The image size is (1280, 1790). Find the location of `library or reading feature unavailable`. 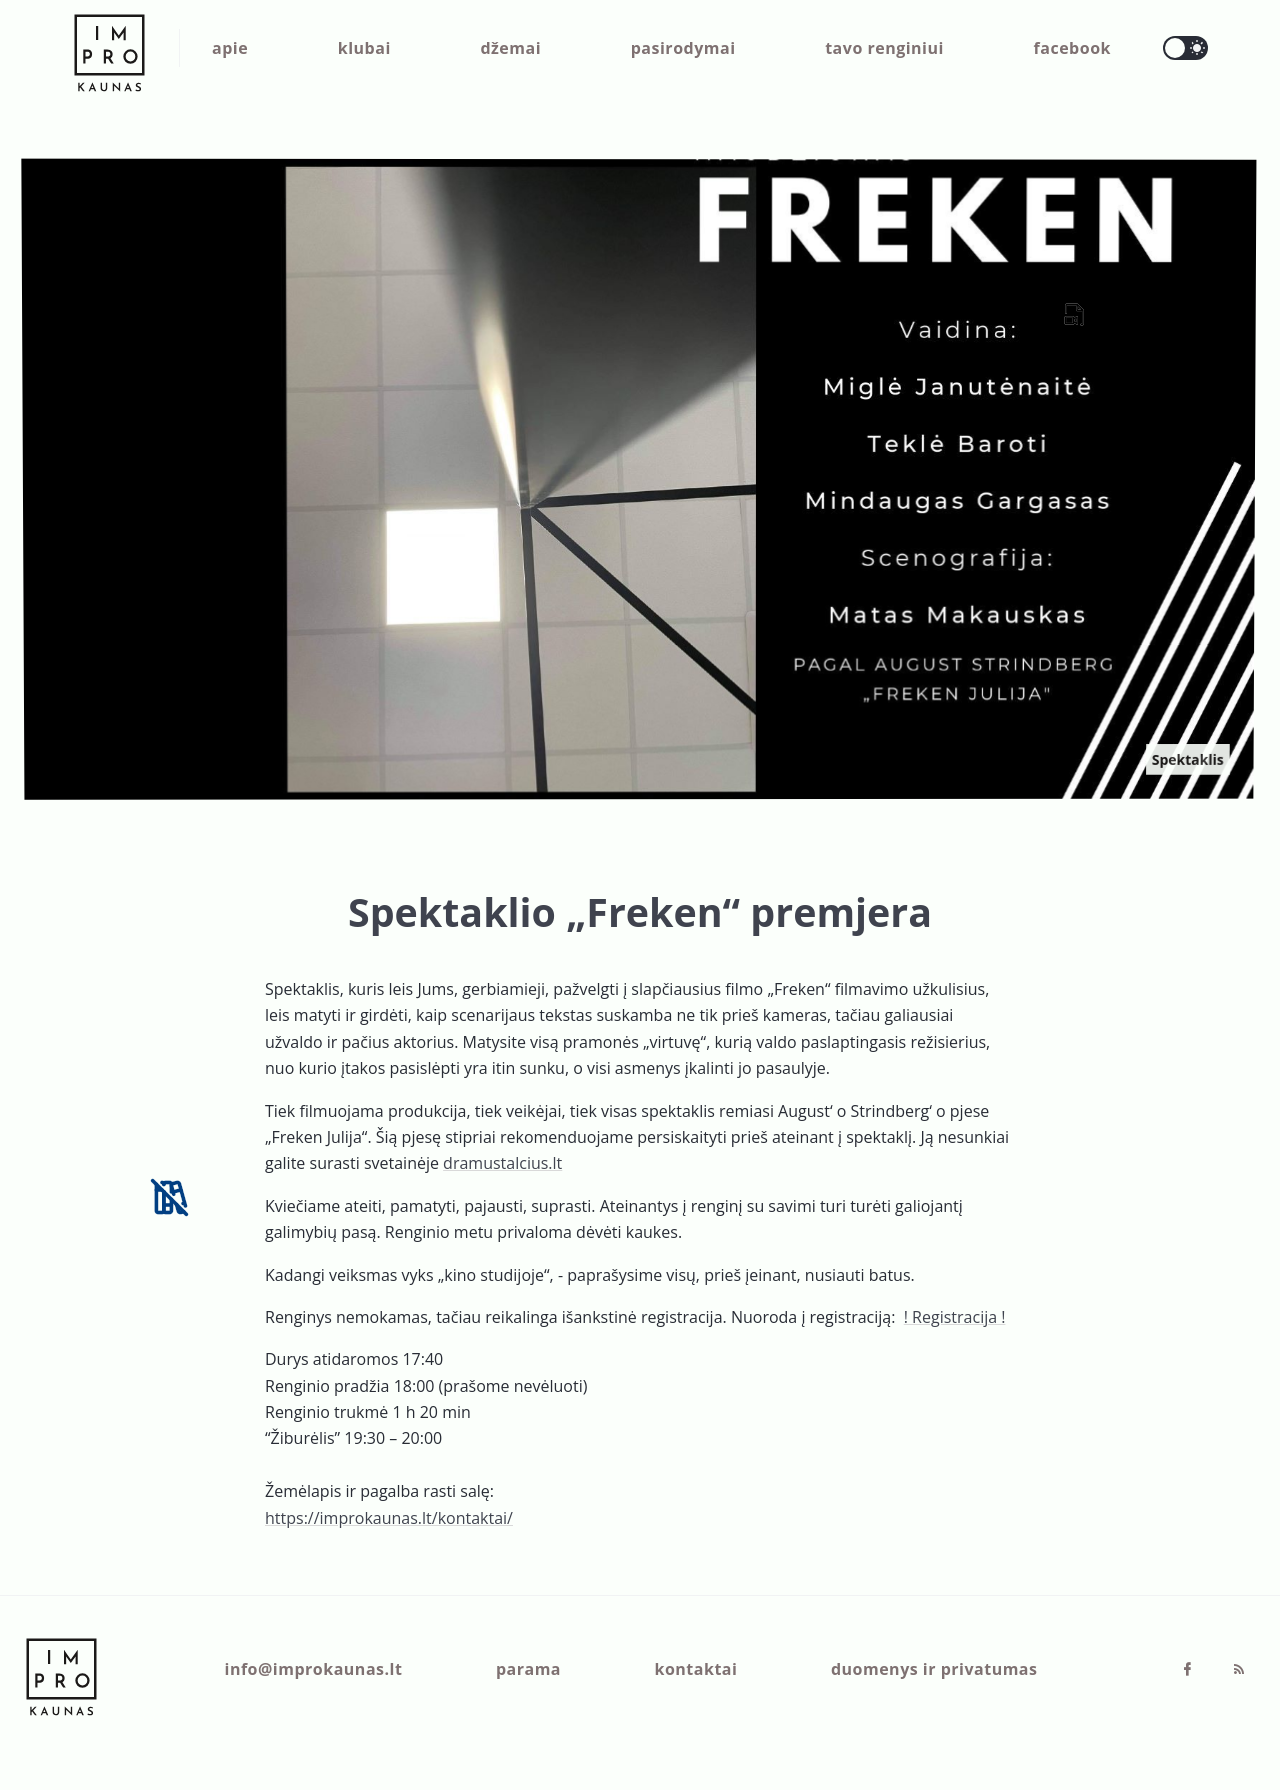

library or reading feature unavailable is located at coordinates (169, 1197).